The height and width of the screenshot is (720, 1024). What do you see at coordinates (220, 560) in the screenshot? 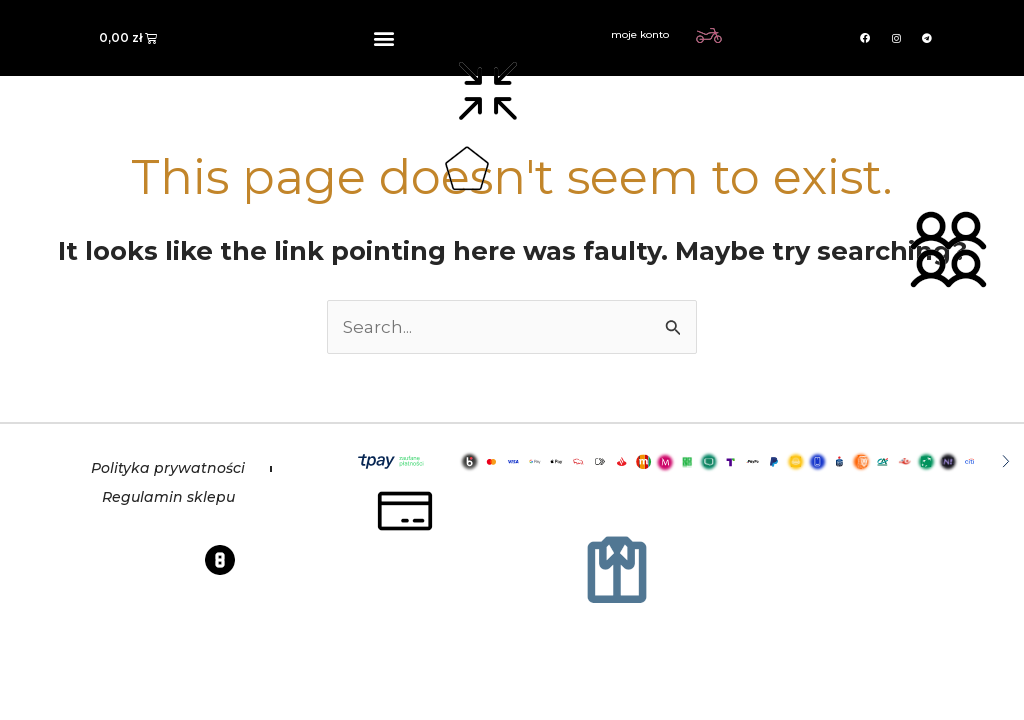
I see `indicates step 8 in a multi-step process` at bounding box center [220, 560].